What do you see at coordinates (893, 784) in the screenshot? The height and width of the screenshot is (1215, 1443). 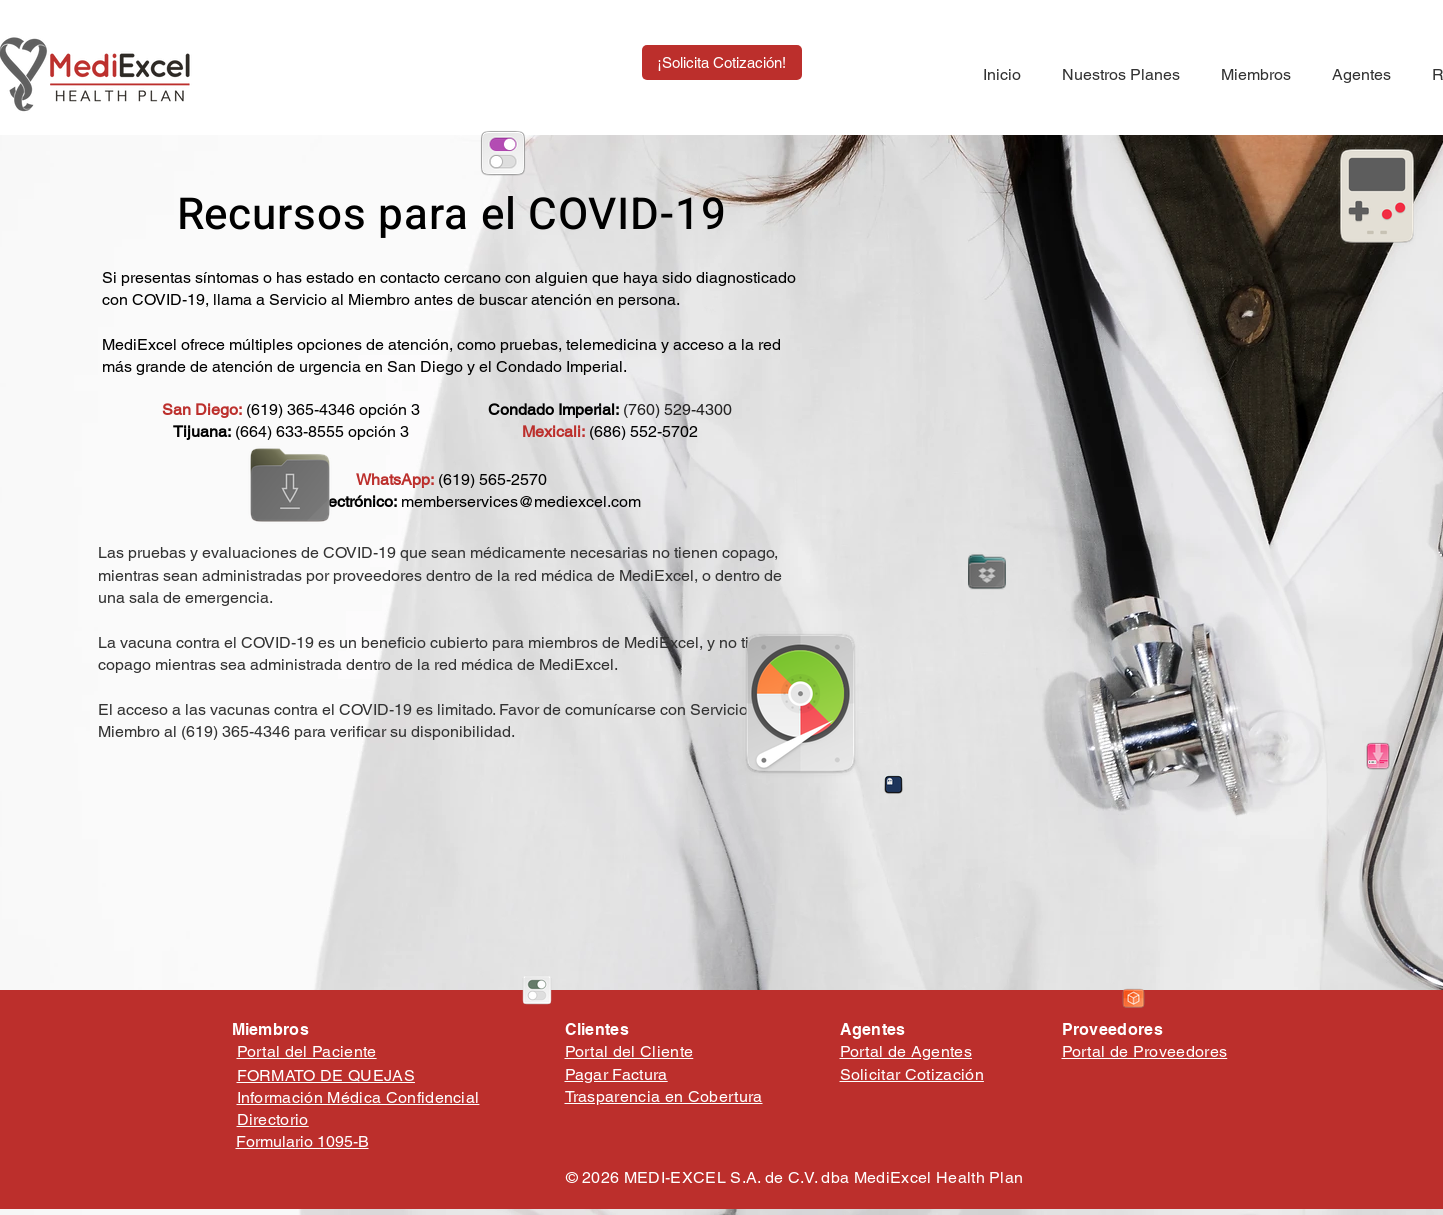 I see `open ghostty terminal application` at bounding box center [893, 784].